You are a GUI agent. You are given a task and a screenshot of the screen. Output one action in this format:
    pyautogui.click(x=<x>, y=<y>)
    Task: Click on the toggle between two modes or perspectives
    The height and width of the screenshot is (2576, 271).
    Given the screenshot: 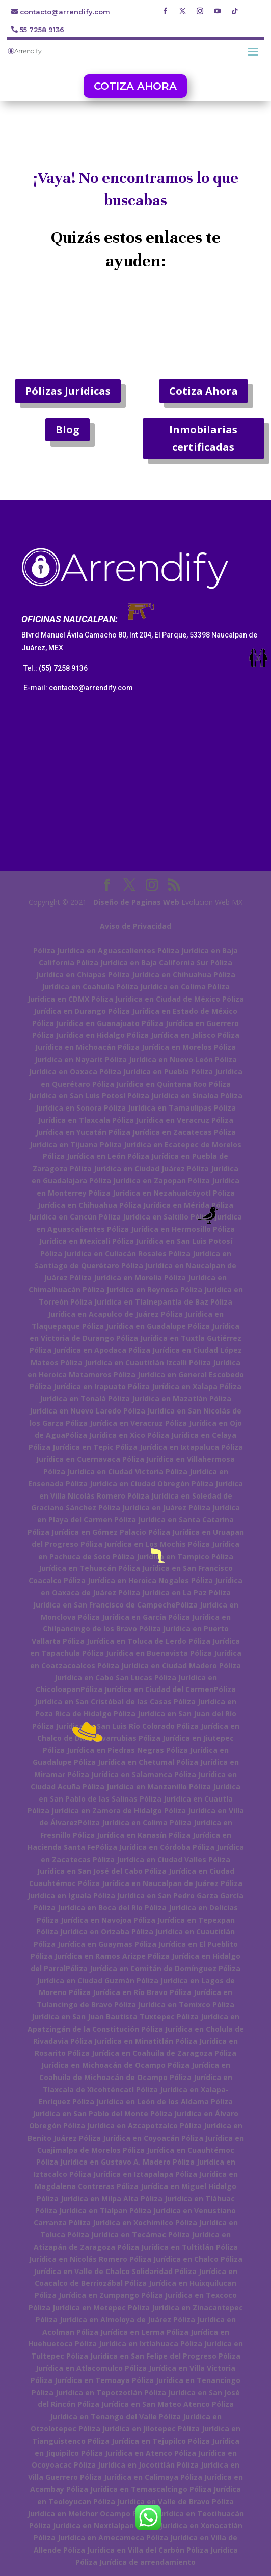 What is the action you would take?
    pyautogui.click(x=258, y=657)
    